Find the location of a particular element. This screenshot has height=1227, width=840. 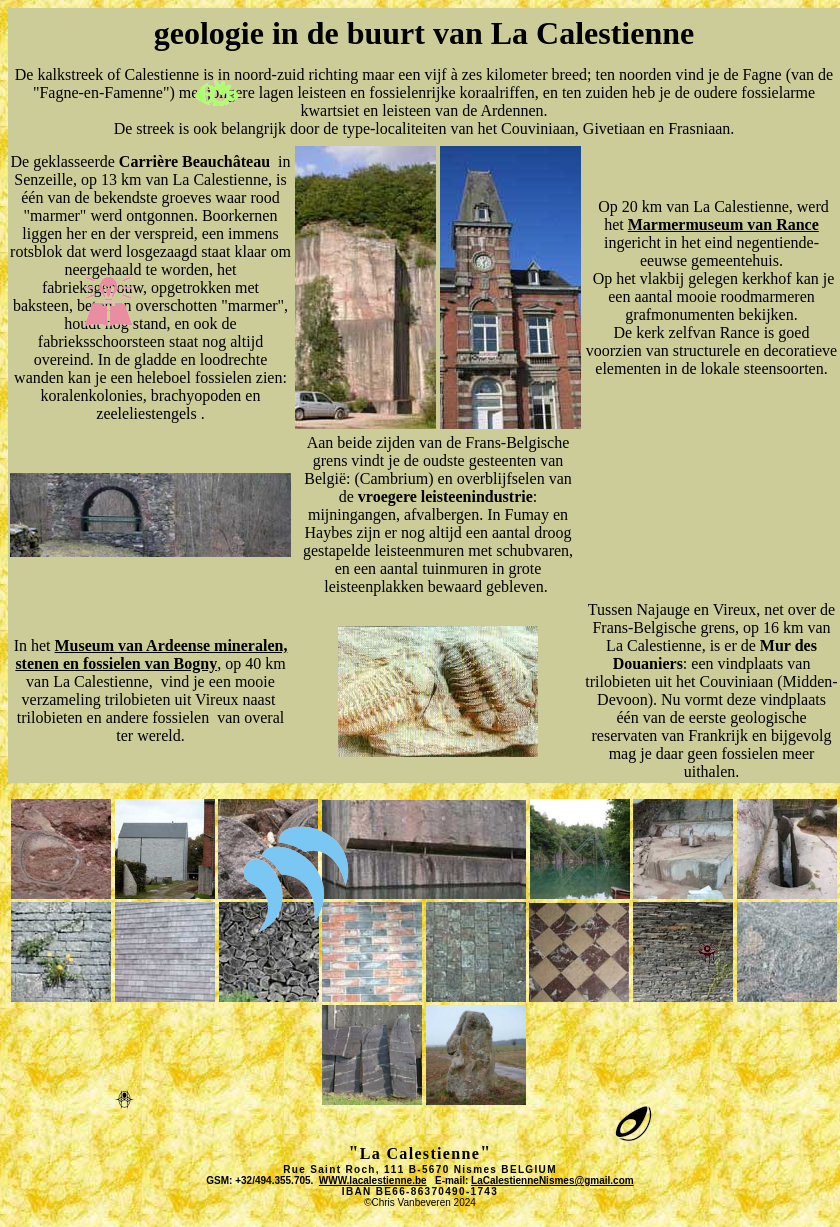

select avocado ingredient or topping is located at coordinates (633, 1123).